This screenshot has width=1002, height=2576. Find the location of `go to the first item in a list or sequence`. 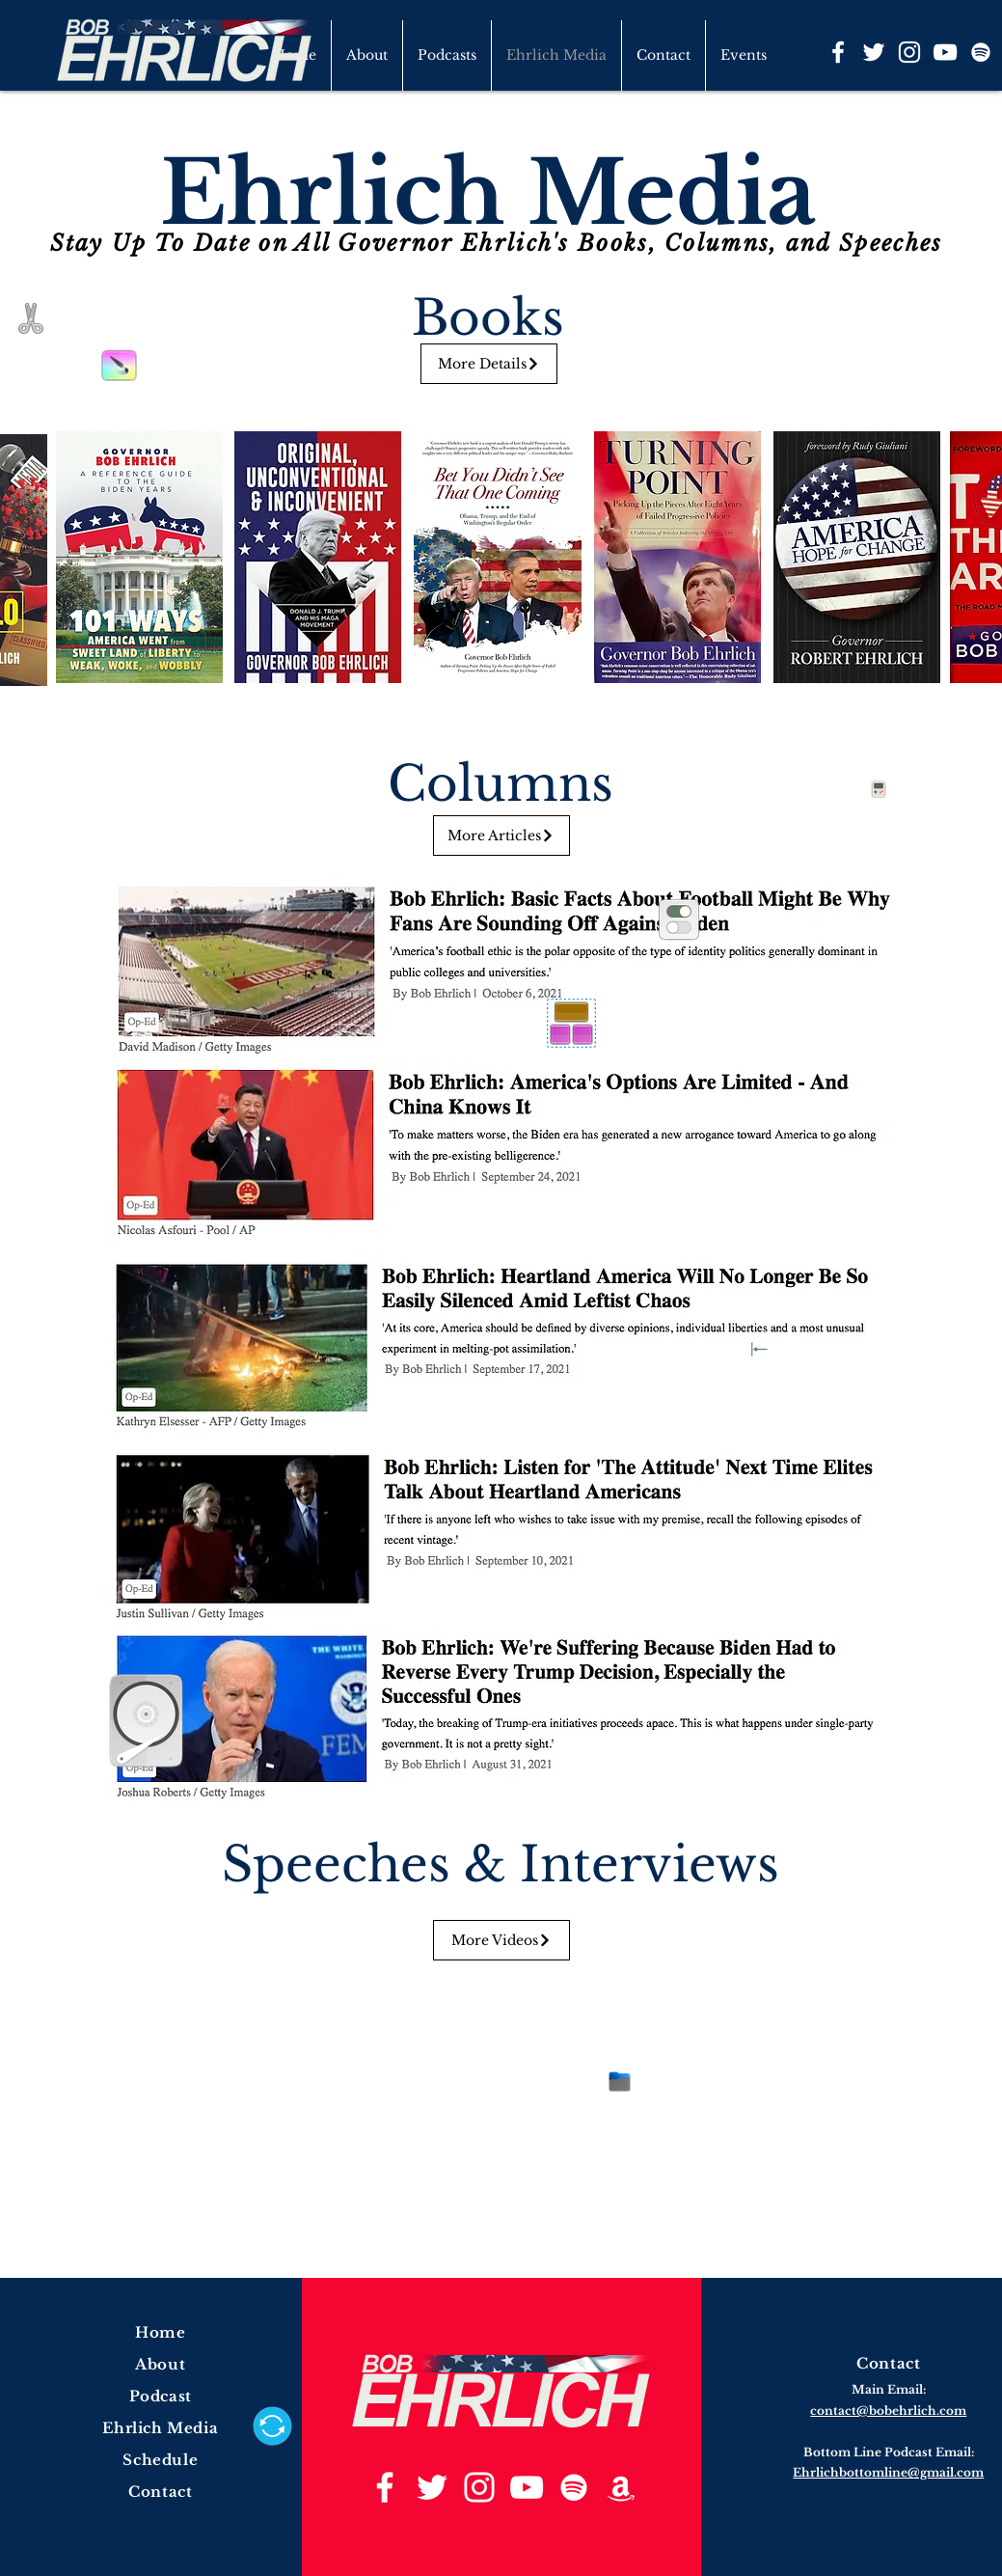

go to the first item in a list or sequence is located at coordinates (759, 1349).